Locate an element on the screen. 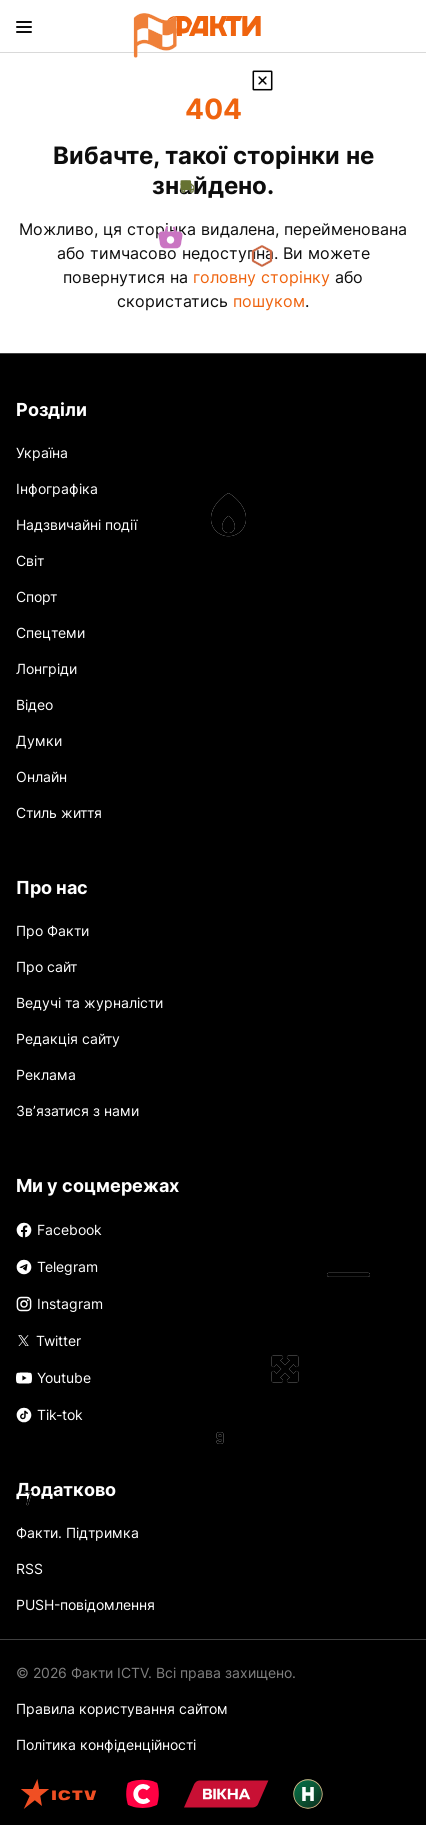 Image resolution: width=426 pixels, height=1825 pixels. close or dismiss a dialog box is located at coordinates (262, 80).